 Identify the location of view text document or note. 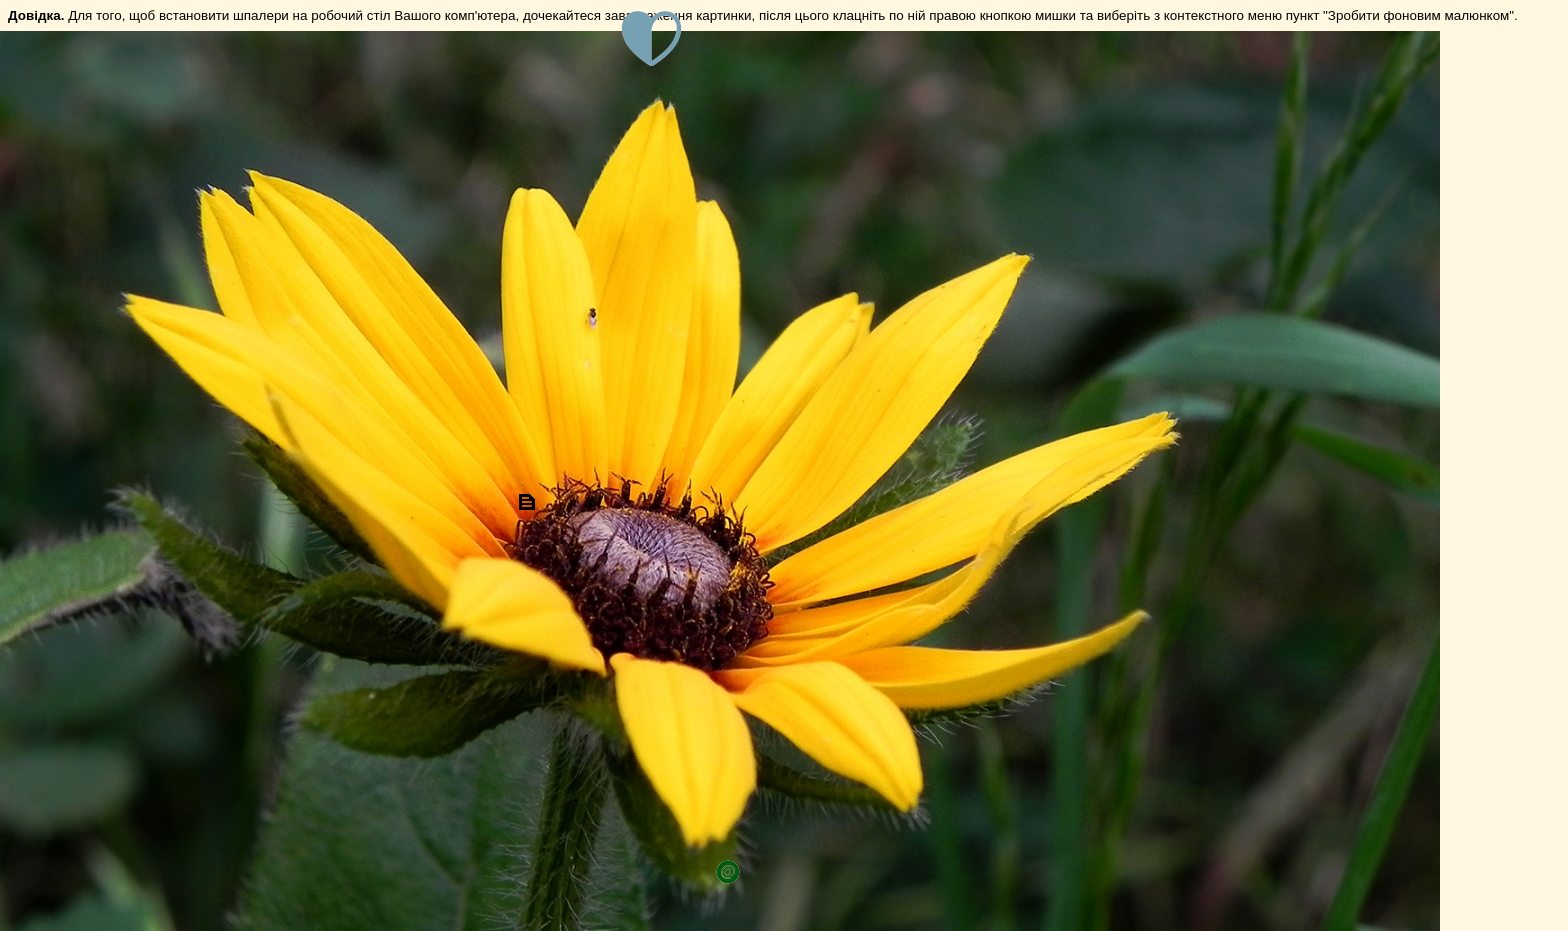
(527, 502).